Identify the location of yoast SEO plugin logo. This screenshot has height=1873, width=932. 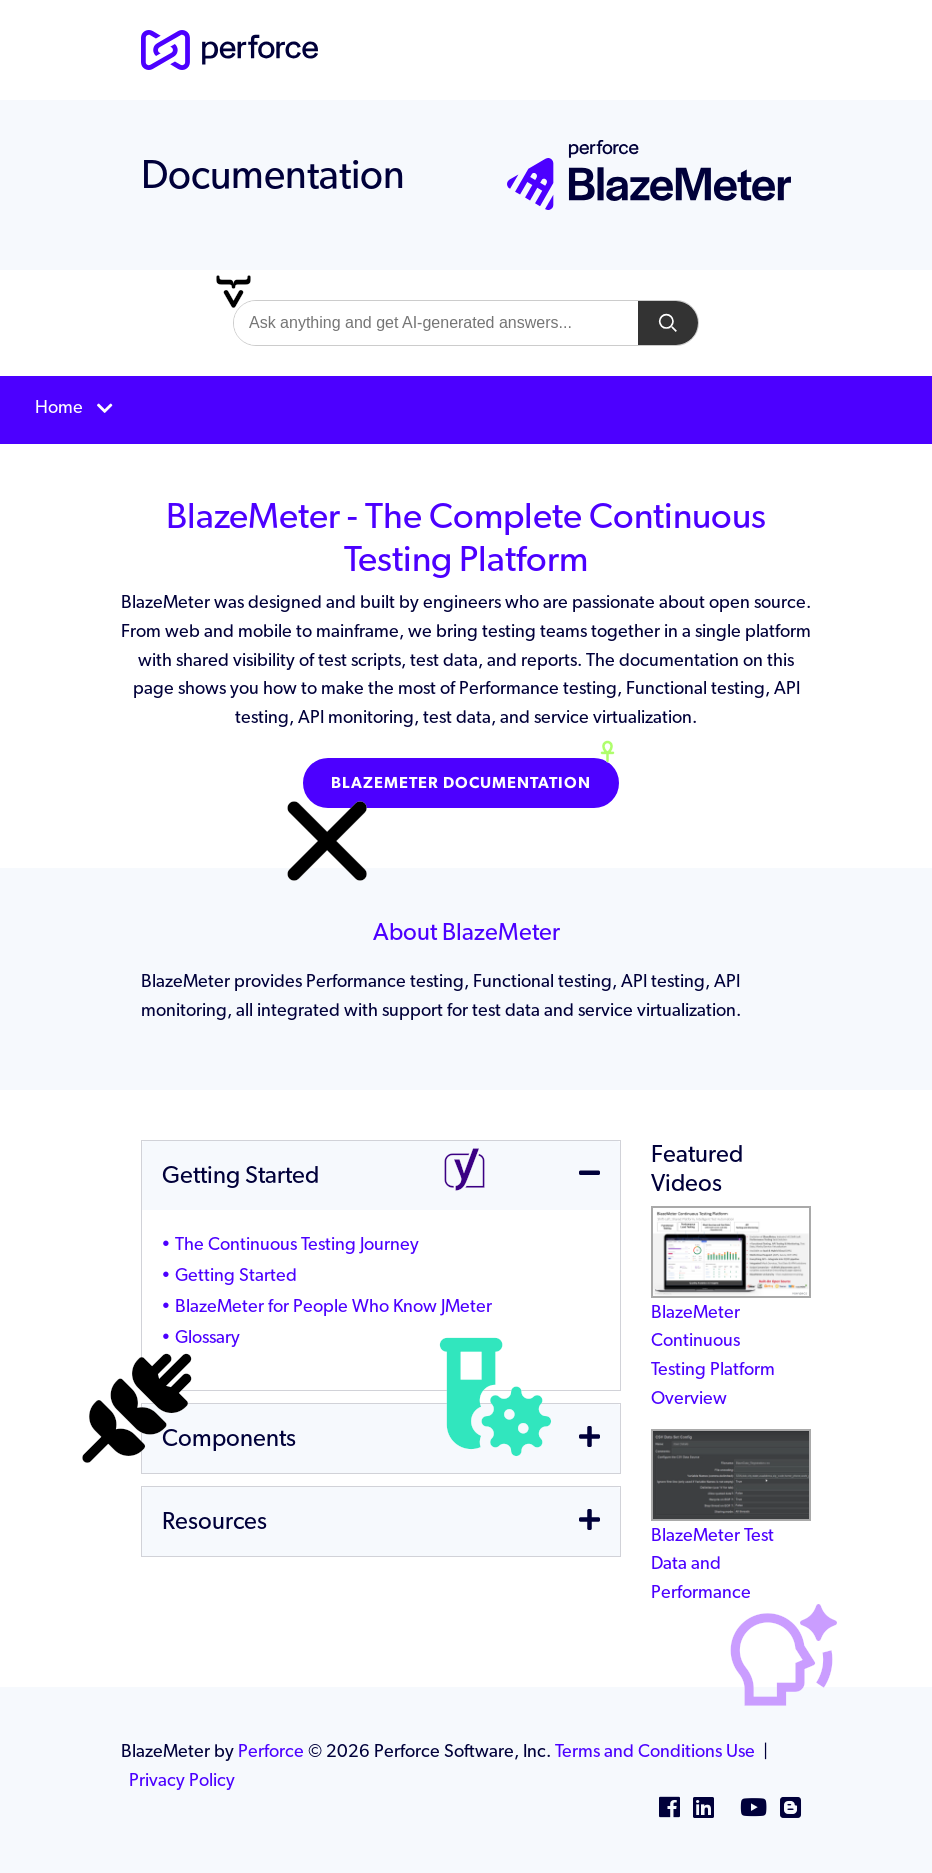
(464, 1169).